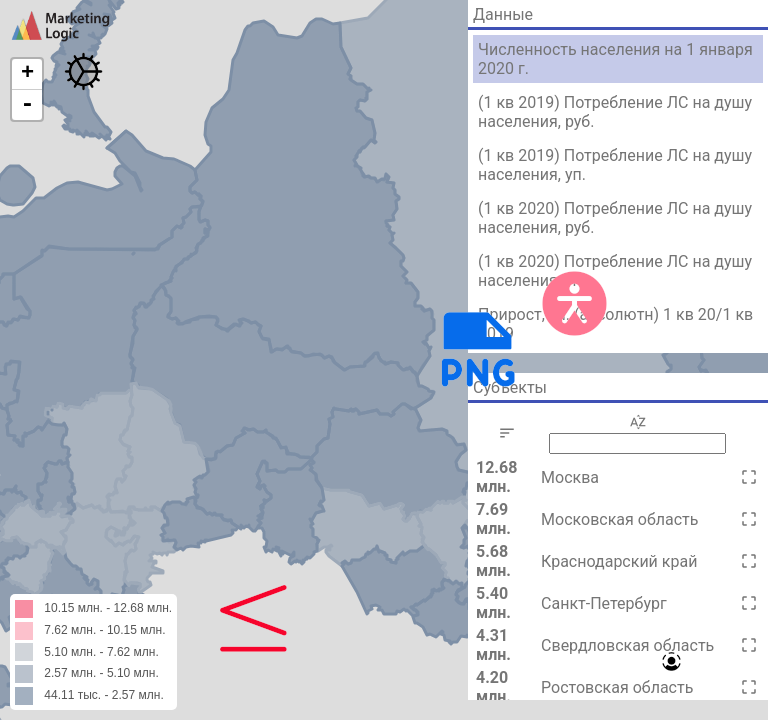  What do you see at coordinates (671, 661) in the screenshot?
I see `incomplete or pending user profile` at bounding box center [671, 661].